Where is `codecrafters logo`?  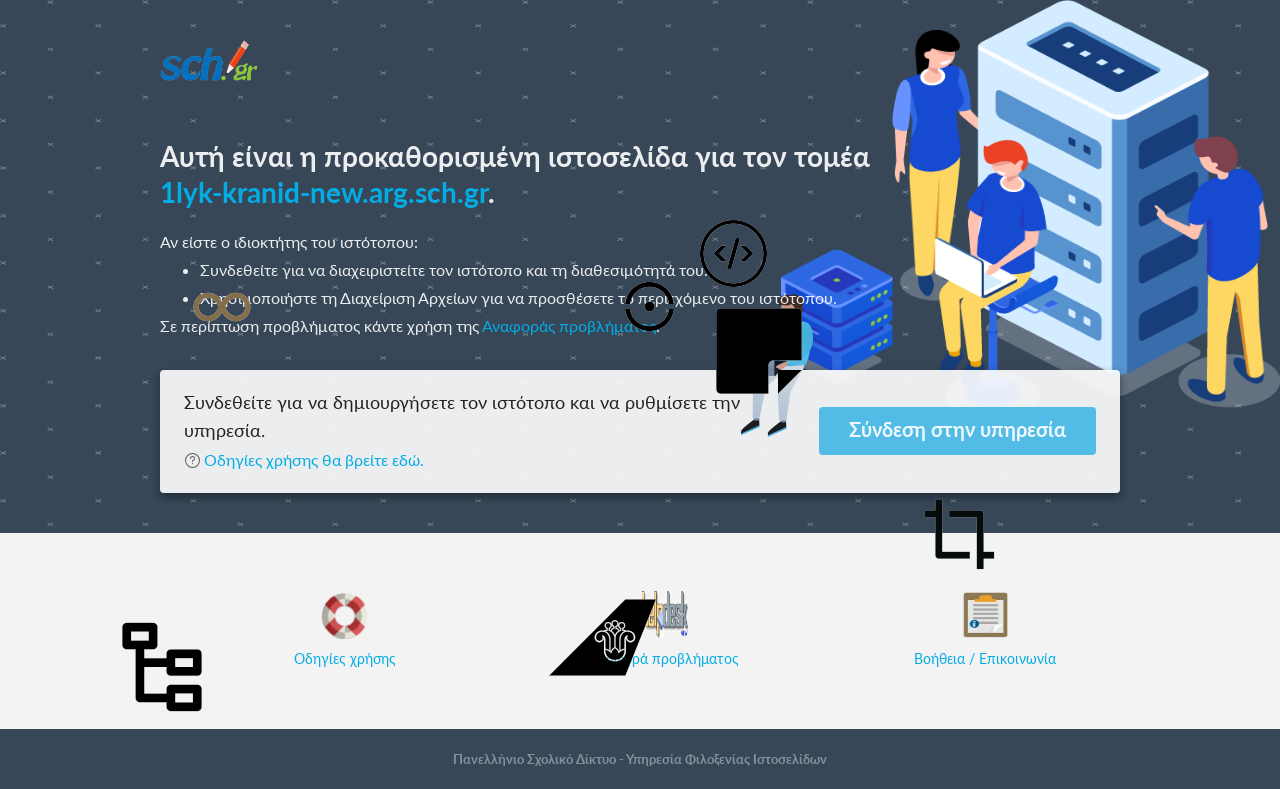
codecrafters logo is located at coordinates (733, 253).